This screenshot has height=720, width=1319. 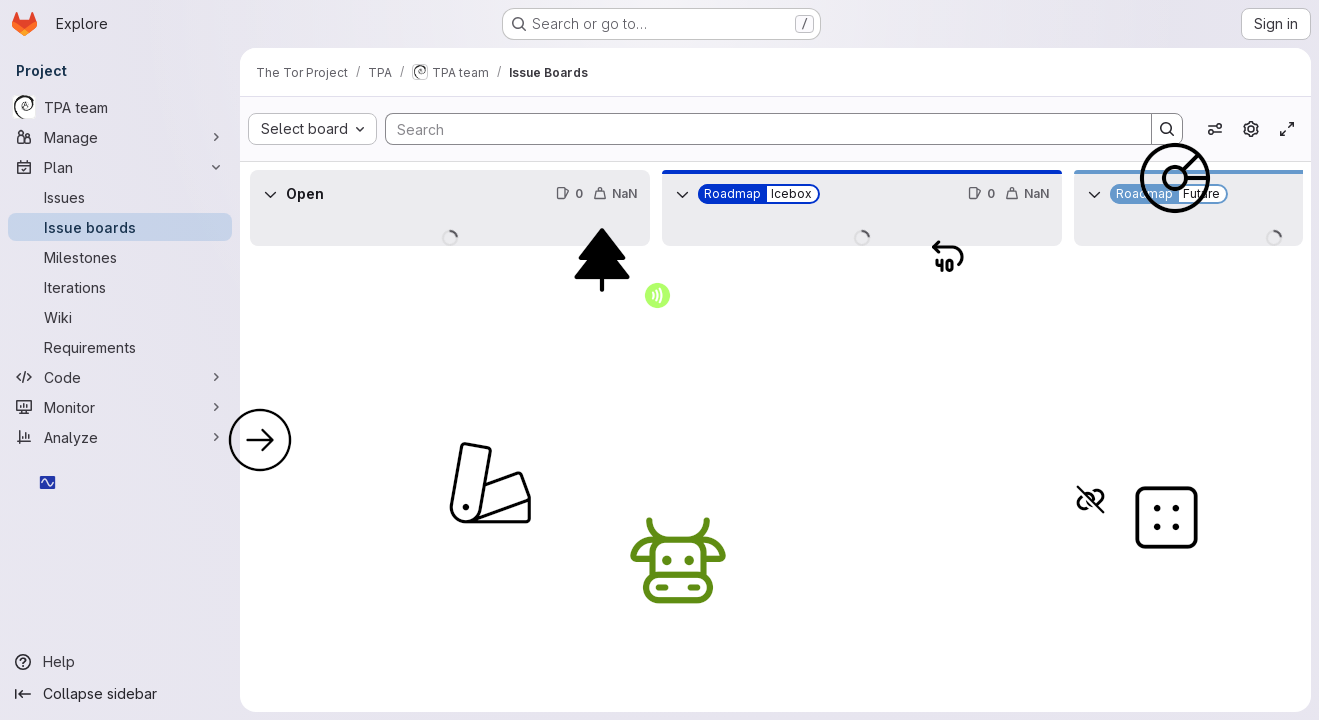 What do you see at coordinates (47, 482) in the screenshot?
I see `audio or sound wave indicator` at bounding box center [47, 482].